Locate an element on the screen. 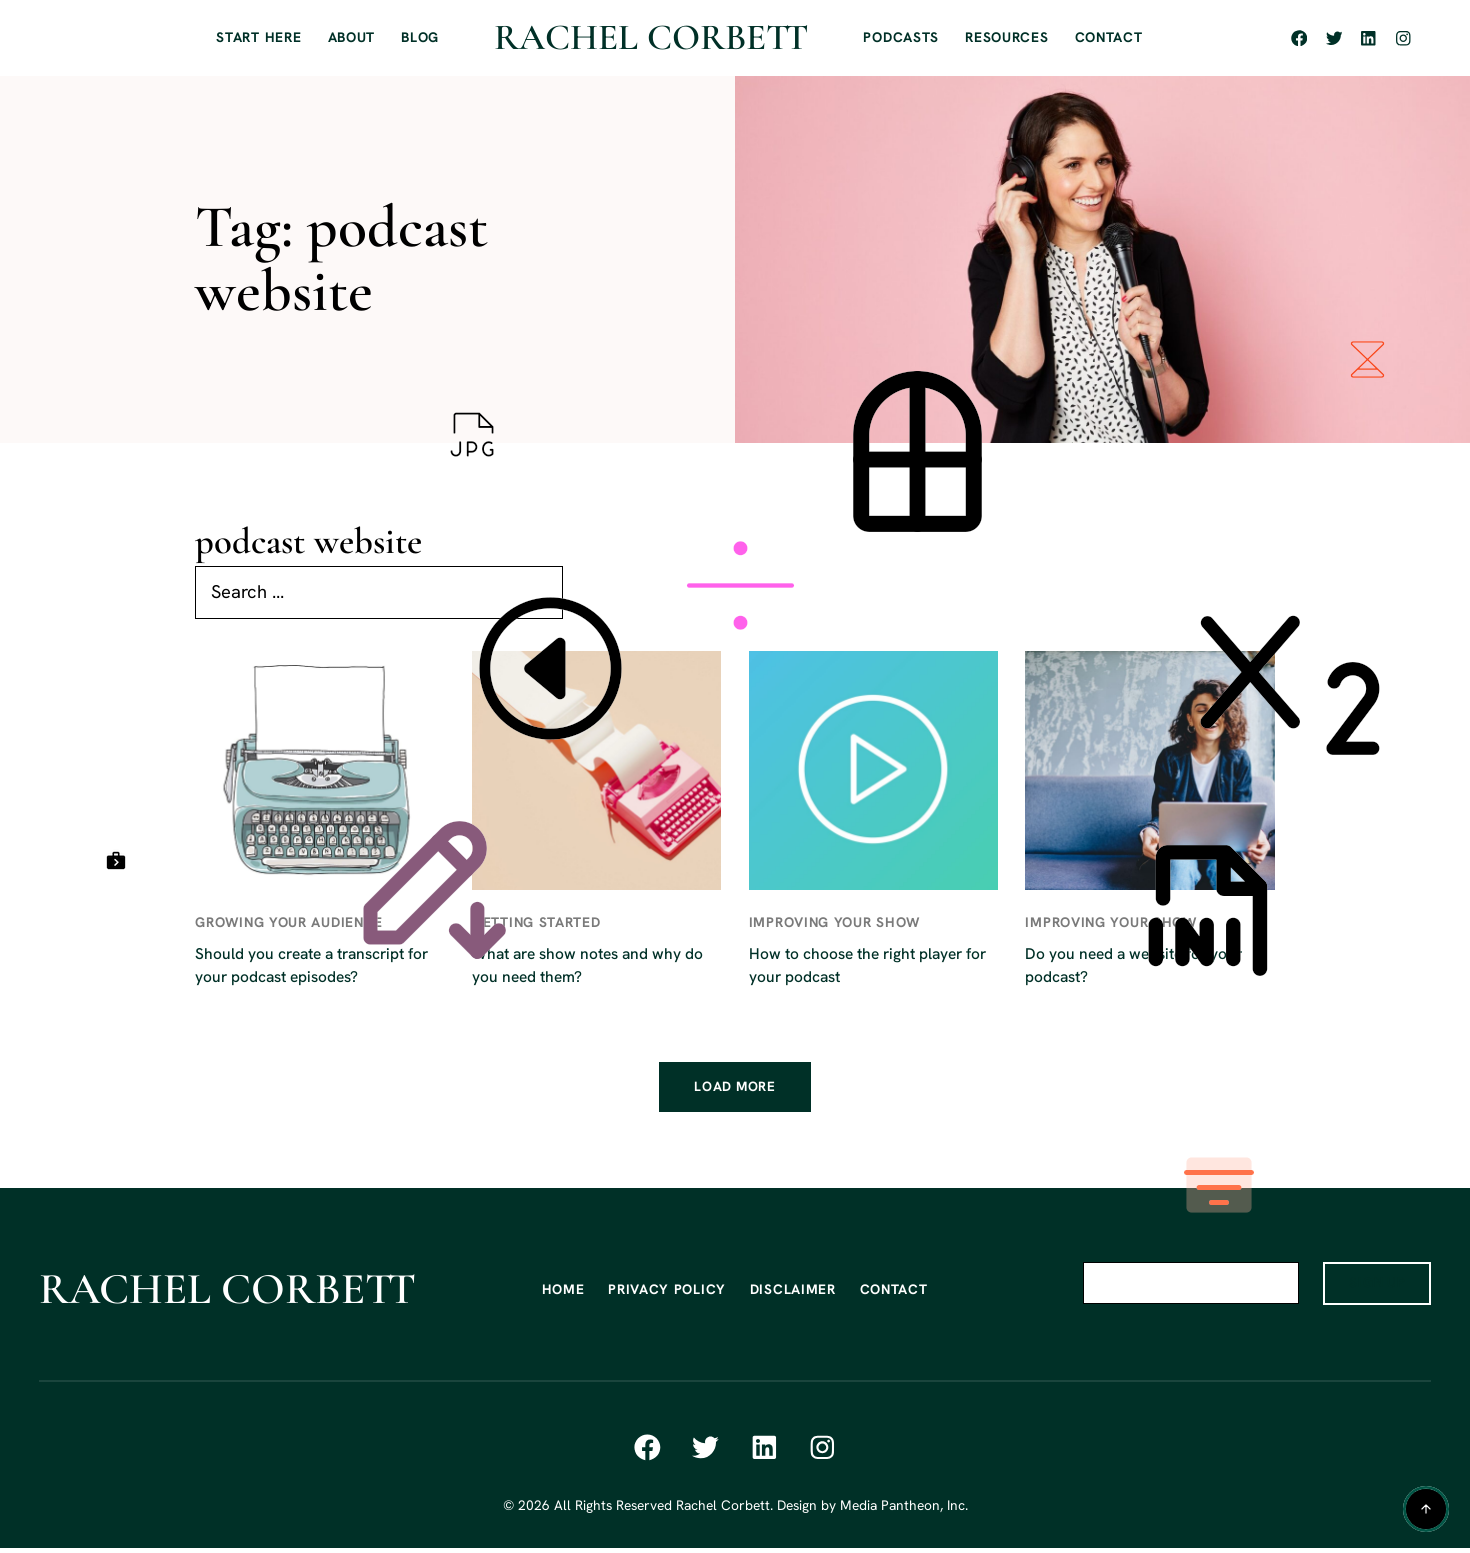  format text as subscript is located at coordinates (1280, 682).